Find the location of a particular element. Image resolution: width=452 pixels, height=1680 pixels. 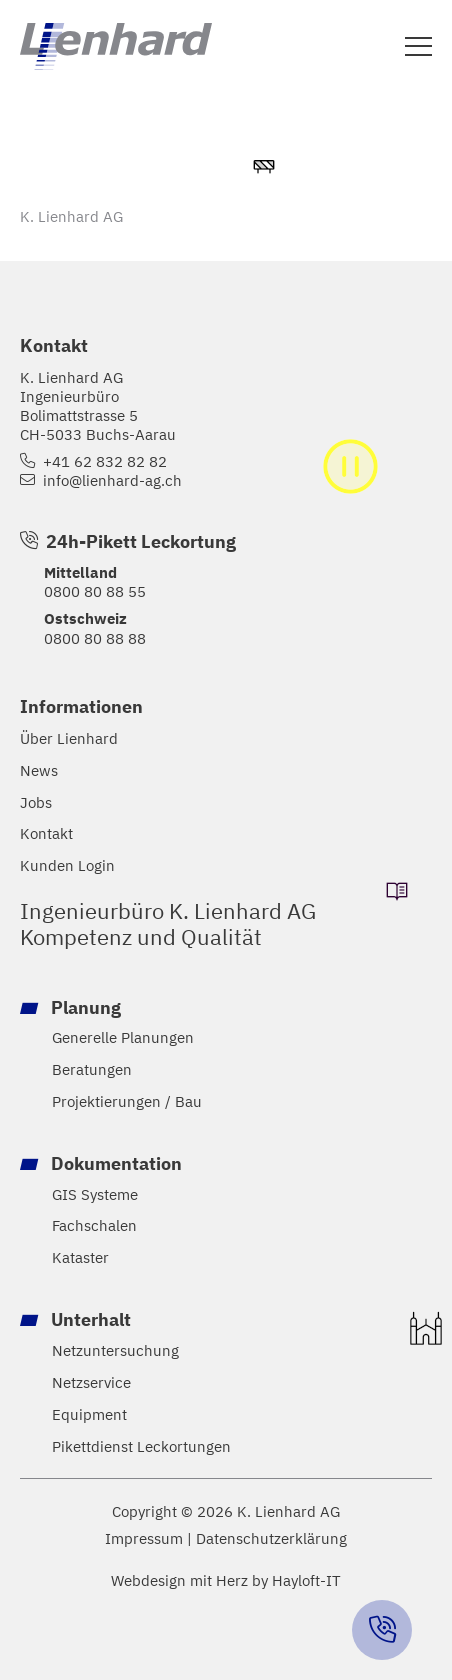

pause media playback is located at coordinates (350, 466).